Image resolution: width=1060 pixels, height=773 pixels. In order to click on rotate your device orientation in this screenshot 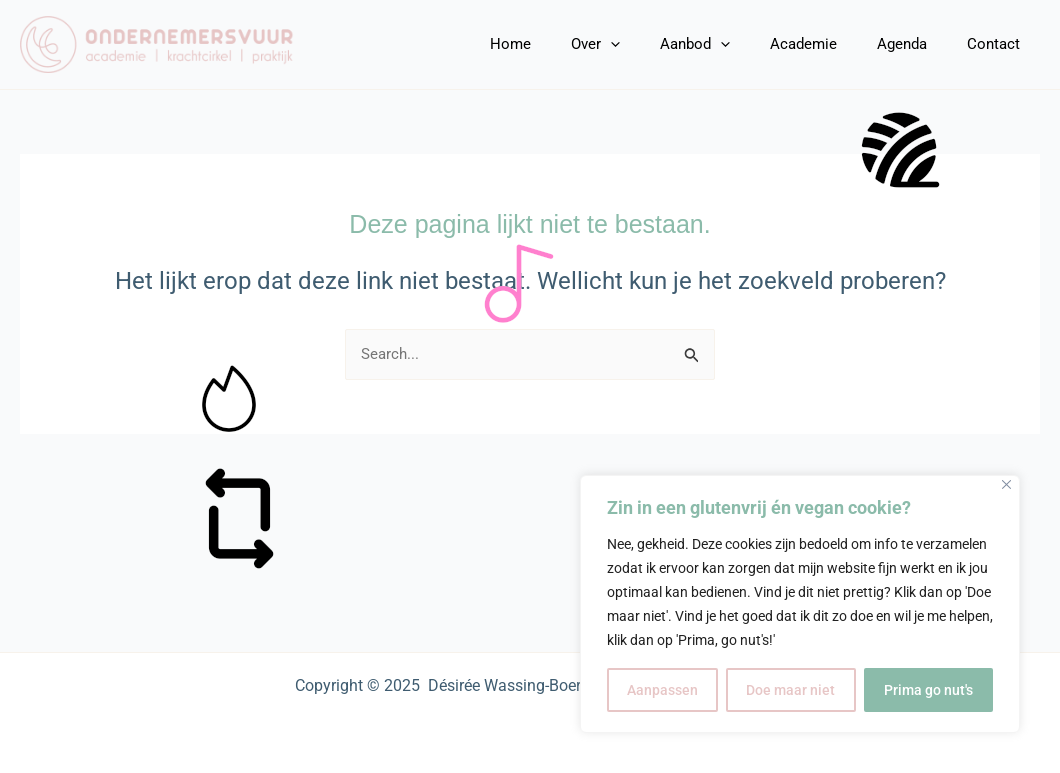, I will do `click(239, 518)`.